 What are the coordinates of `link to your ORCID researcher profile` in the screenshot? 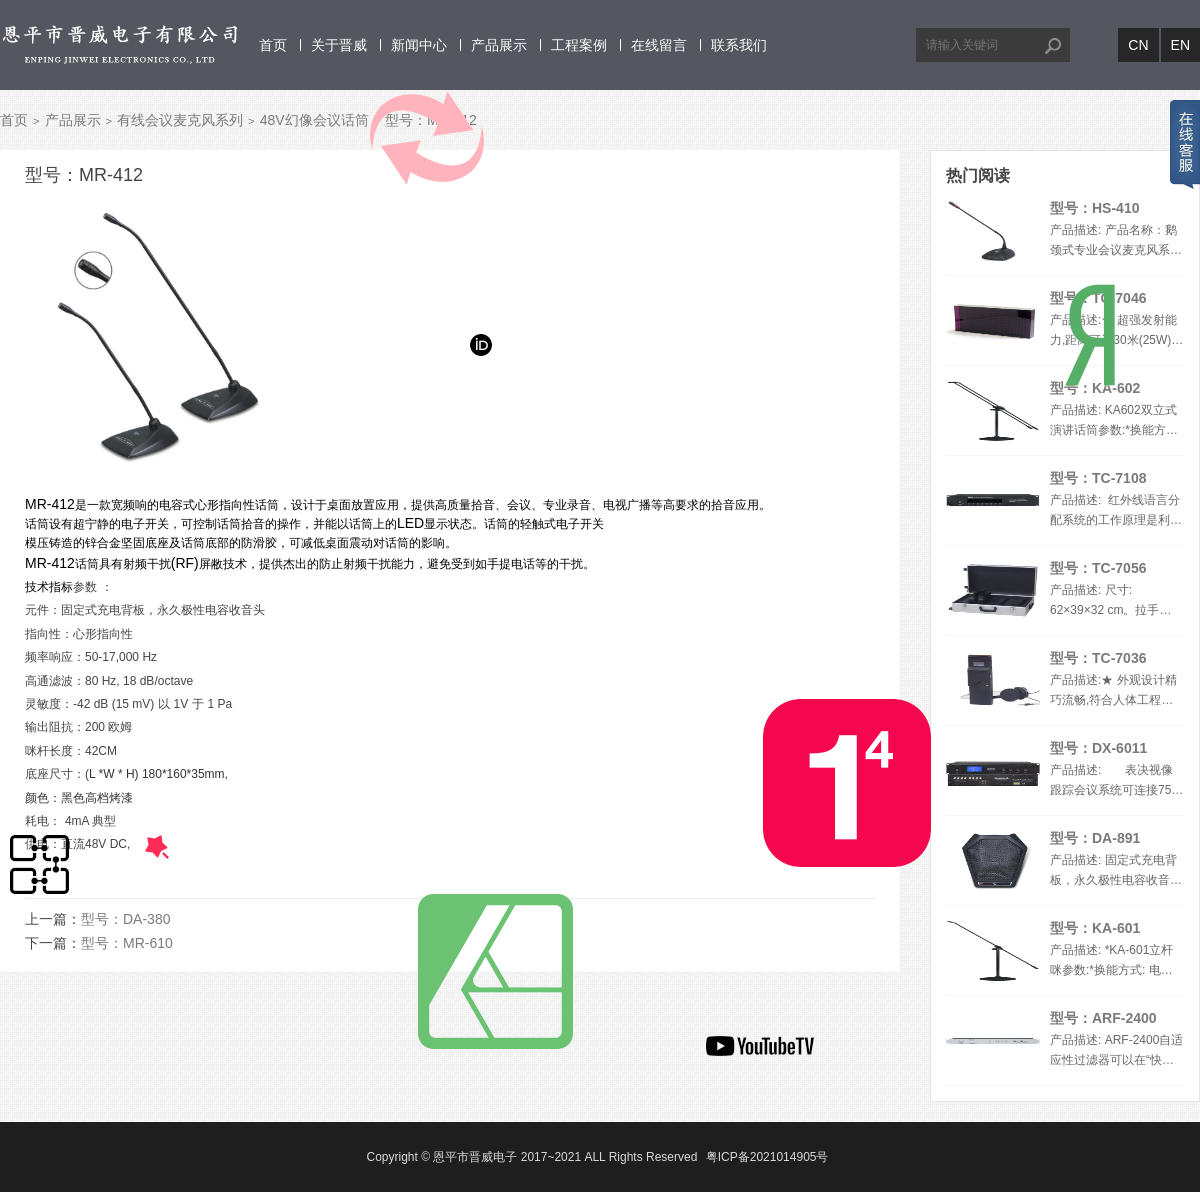 It's located at (481, 345).